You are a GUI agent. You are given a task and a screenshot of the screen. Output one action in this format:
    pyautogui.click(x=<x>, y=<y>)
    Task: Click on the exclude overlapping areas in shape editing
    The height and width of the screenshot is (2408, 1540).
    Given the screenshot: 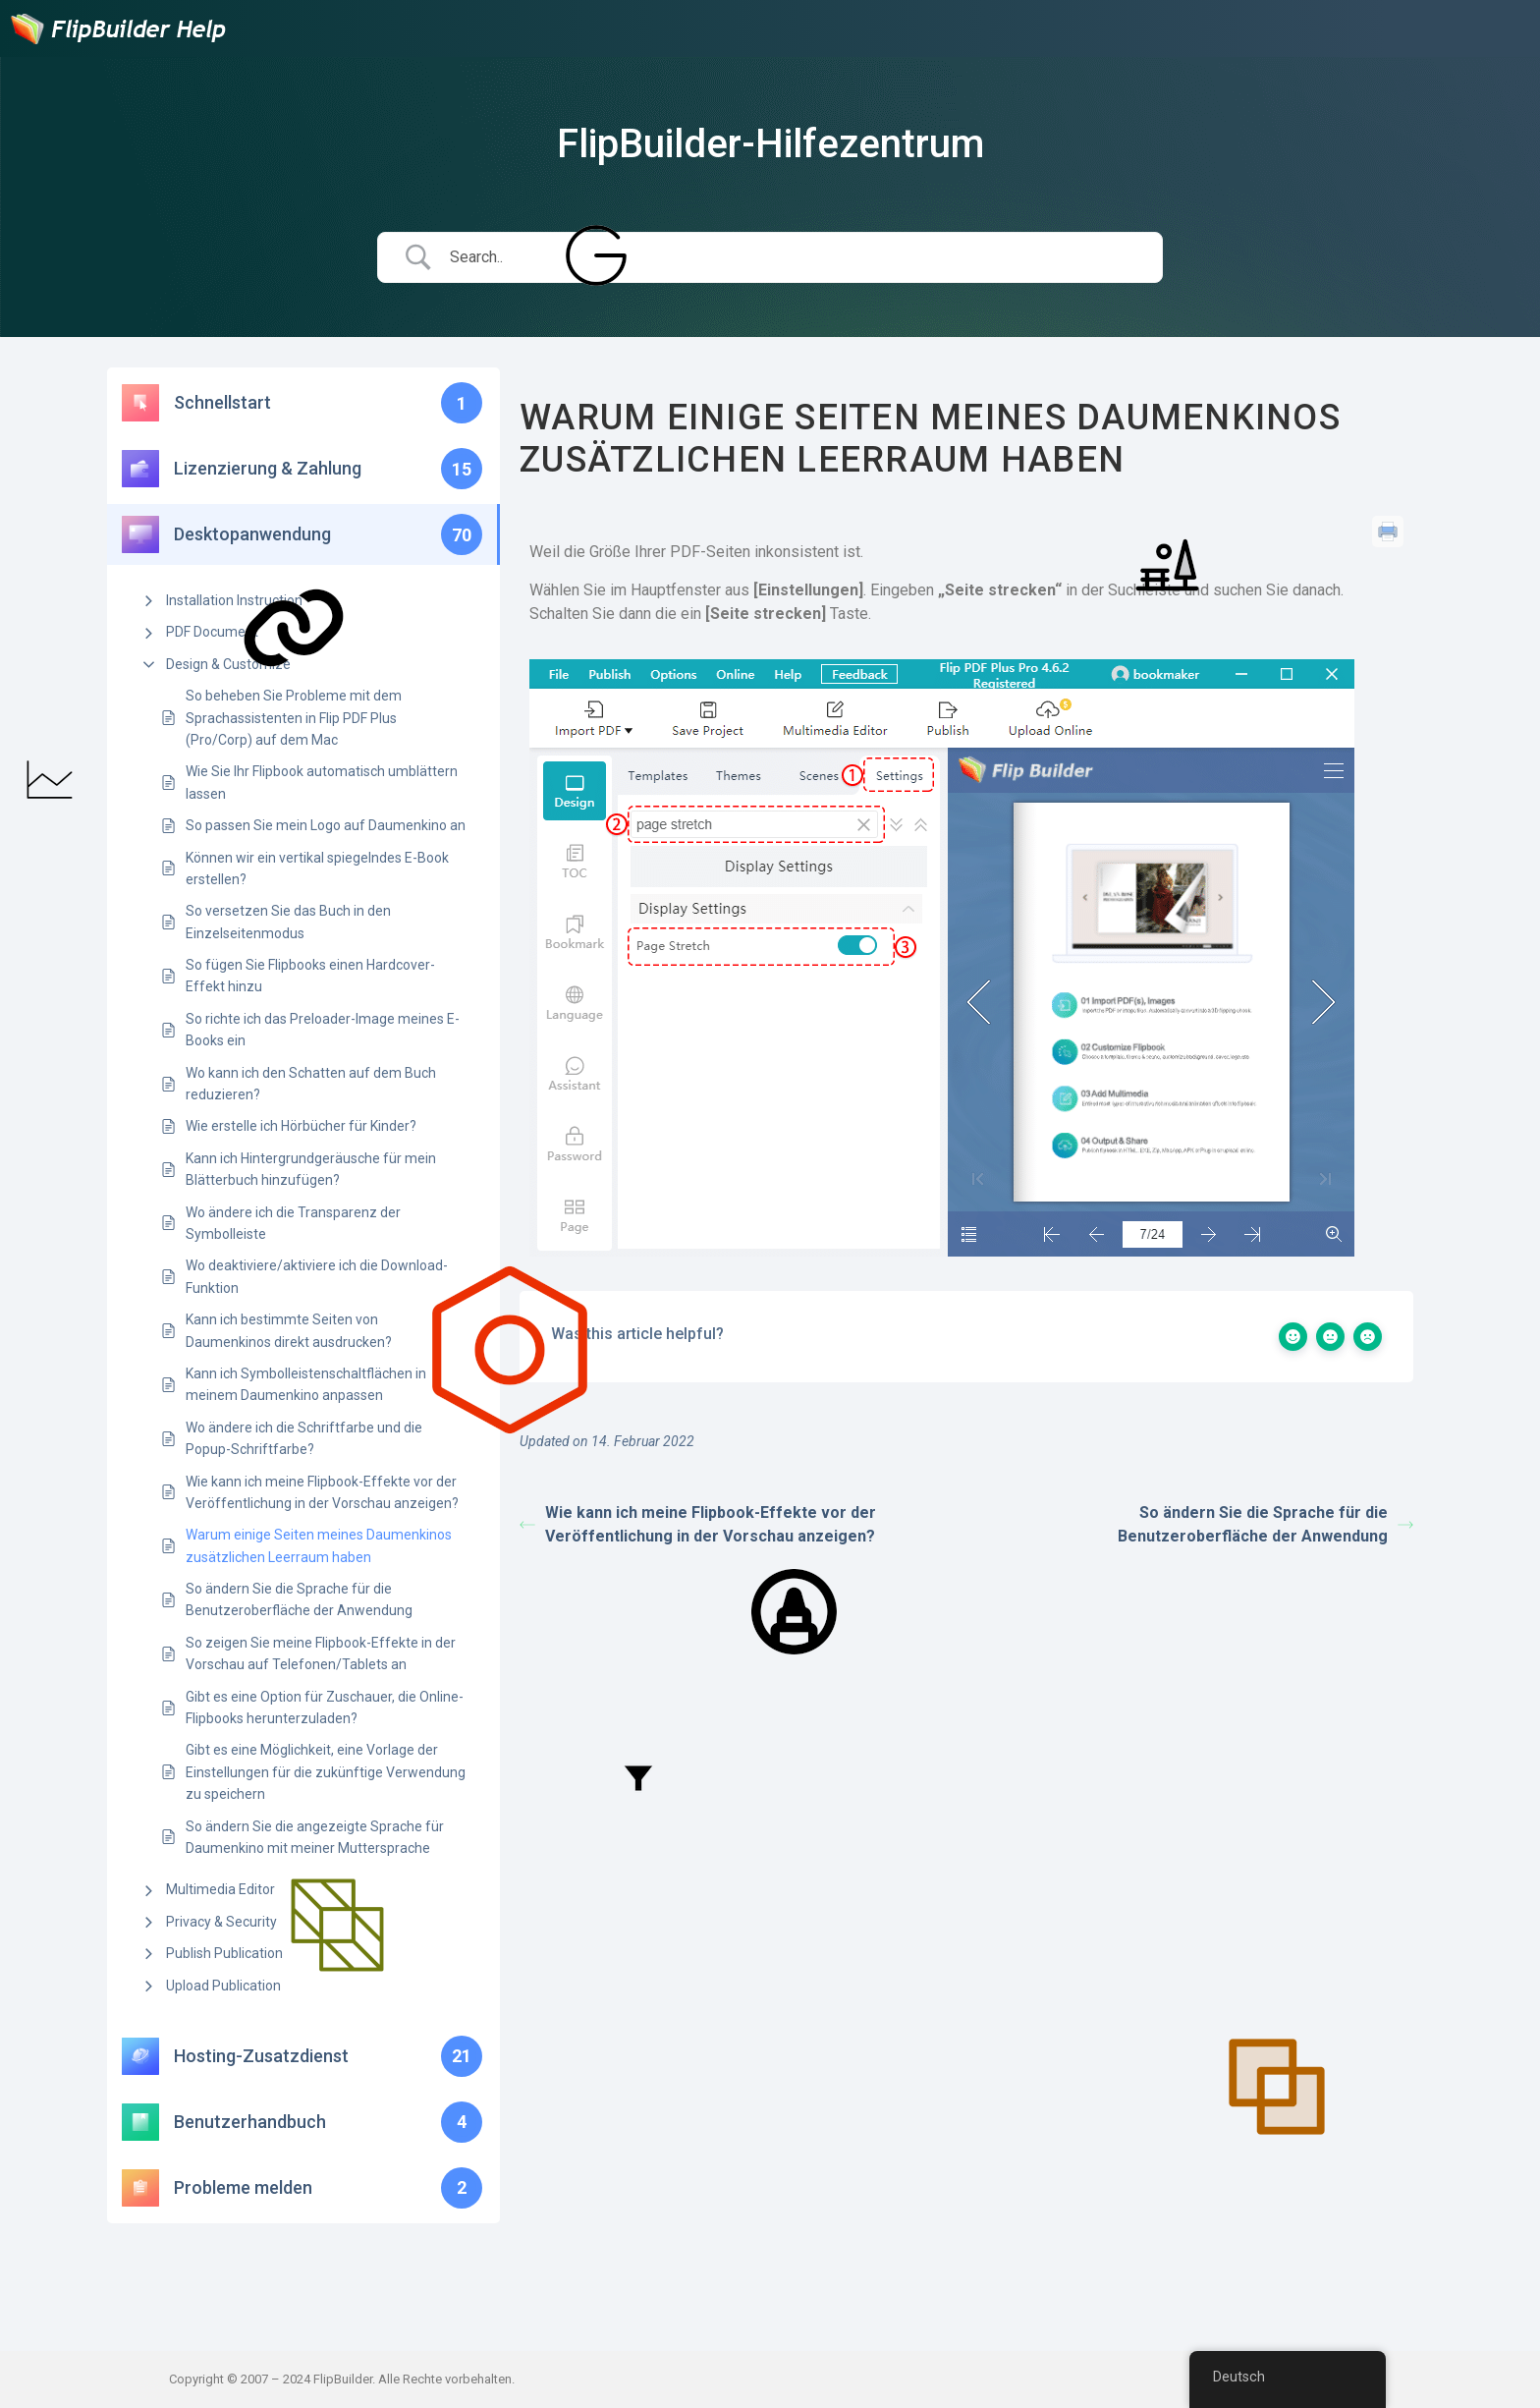 What is the action you would take?
    pyautogui.click(x=337, y=1925)
    